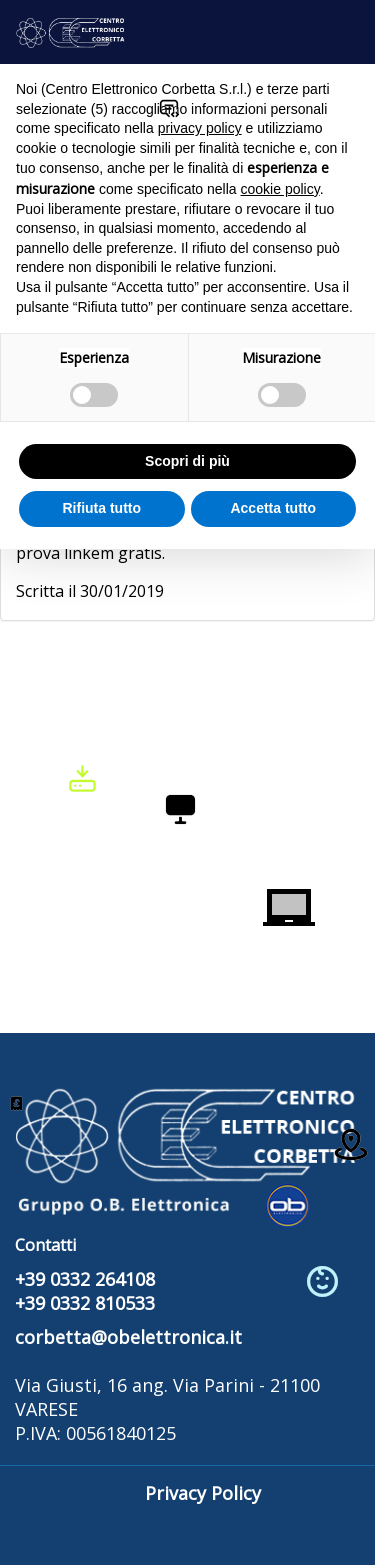 The image size is (375, 1565). Describe the element at coordinates (289, 909) in the screenshot. I see `access chromebook or laptop settings` at that location.